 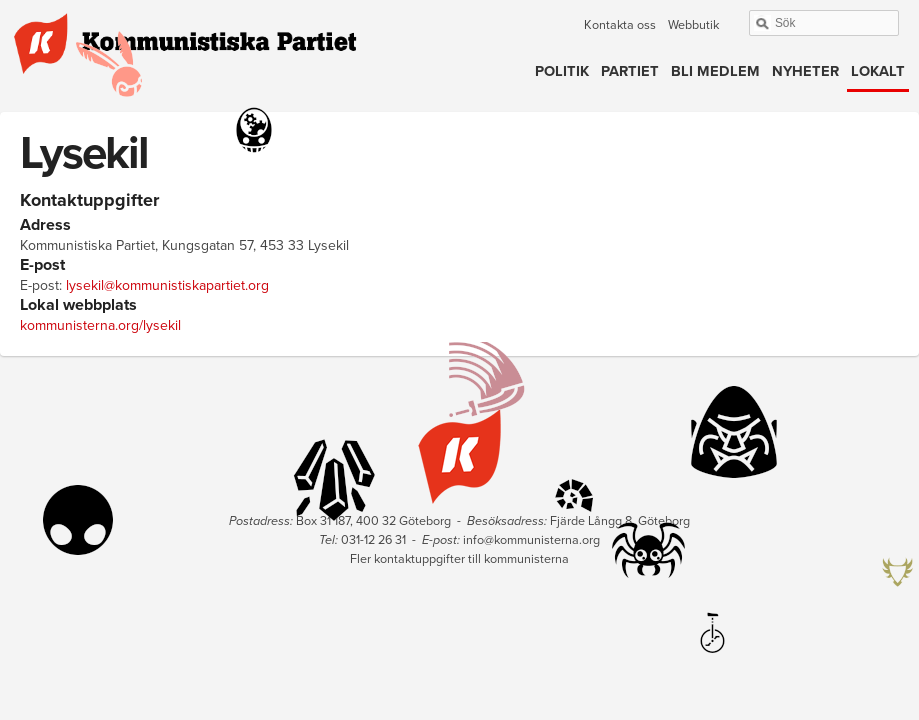 I want to click on activate blade sweep attack, so click(x=486, y=379).